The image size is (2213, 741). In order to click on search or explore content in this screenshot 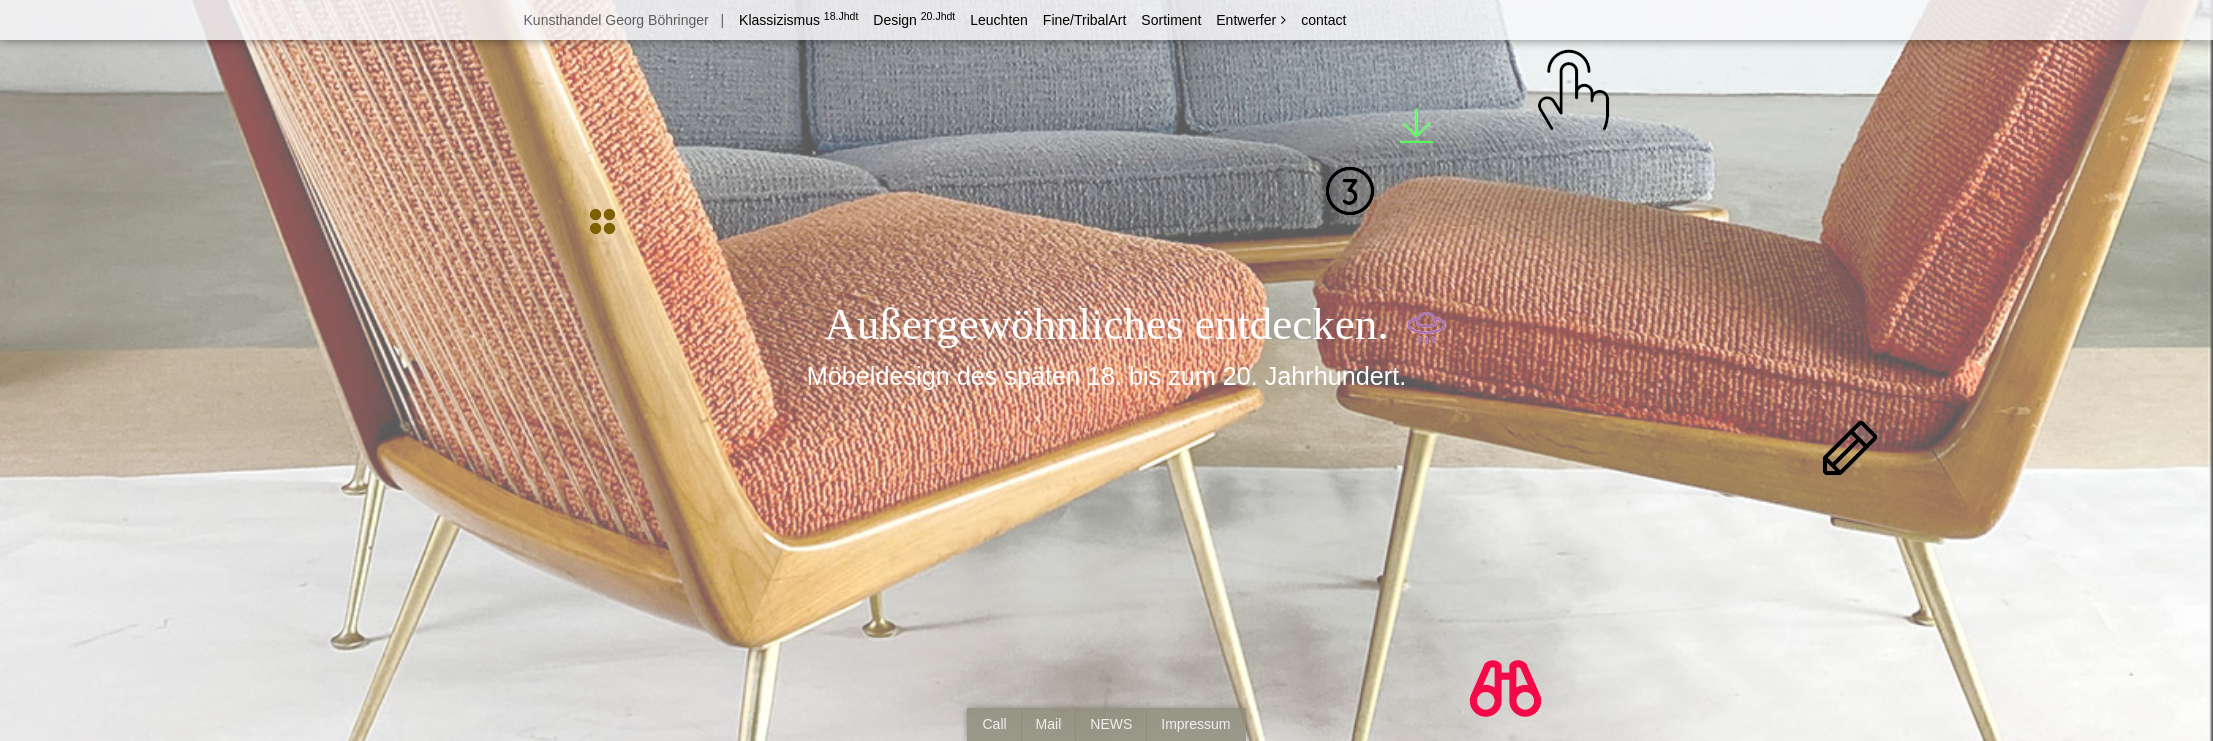, I will do `click(1505, 688)`.